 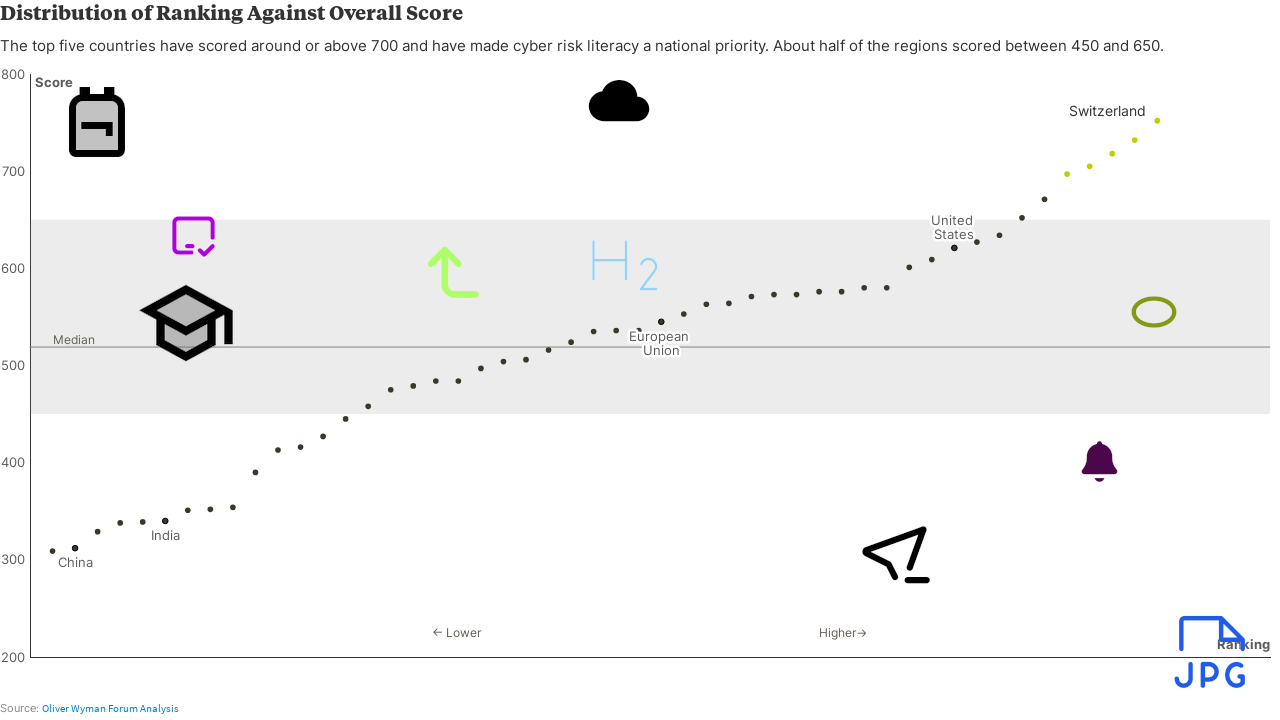 I want to click on view notifications, so click(x=1099, y=461).